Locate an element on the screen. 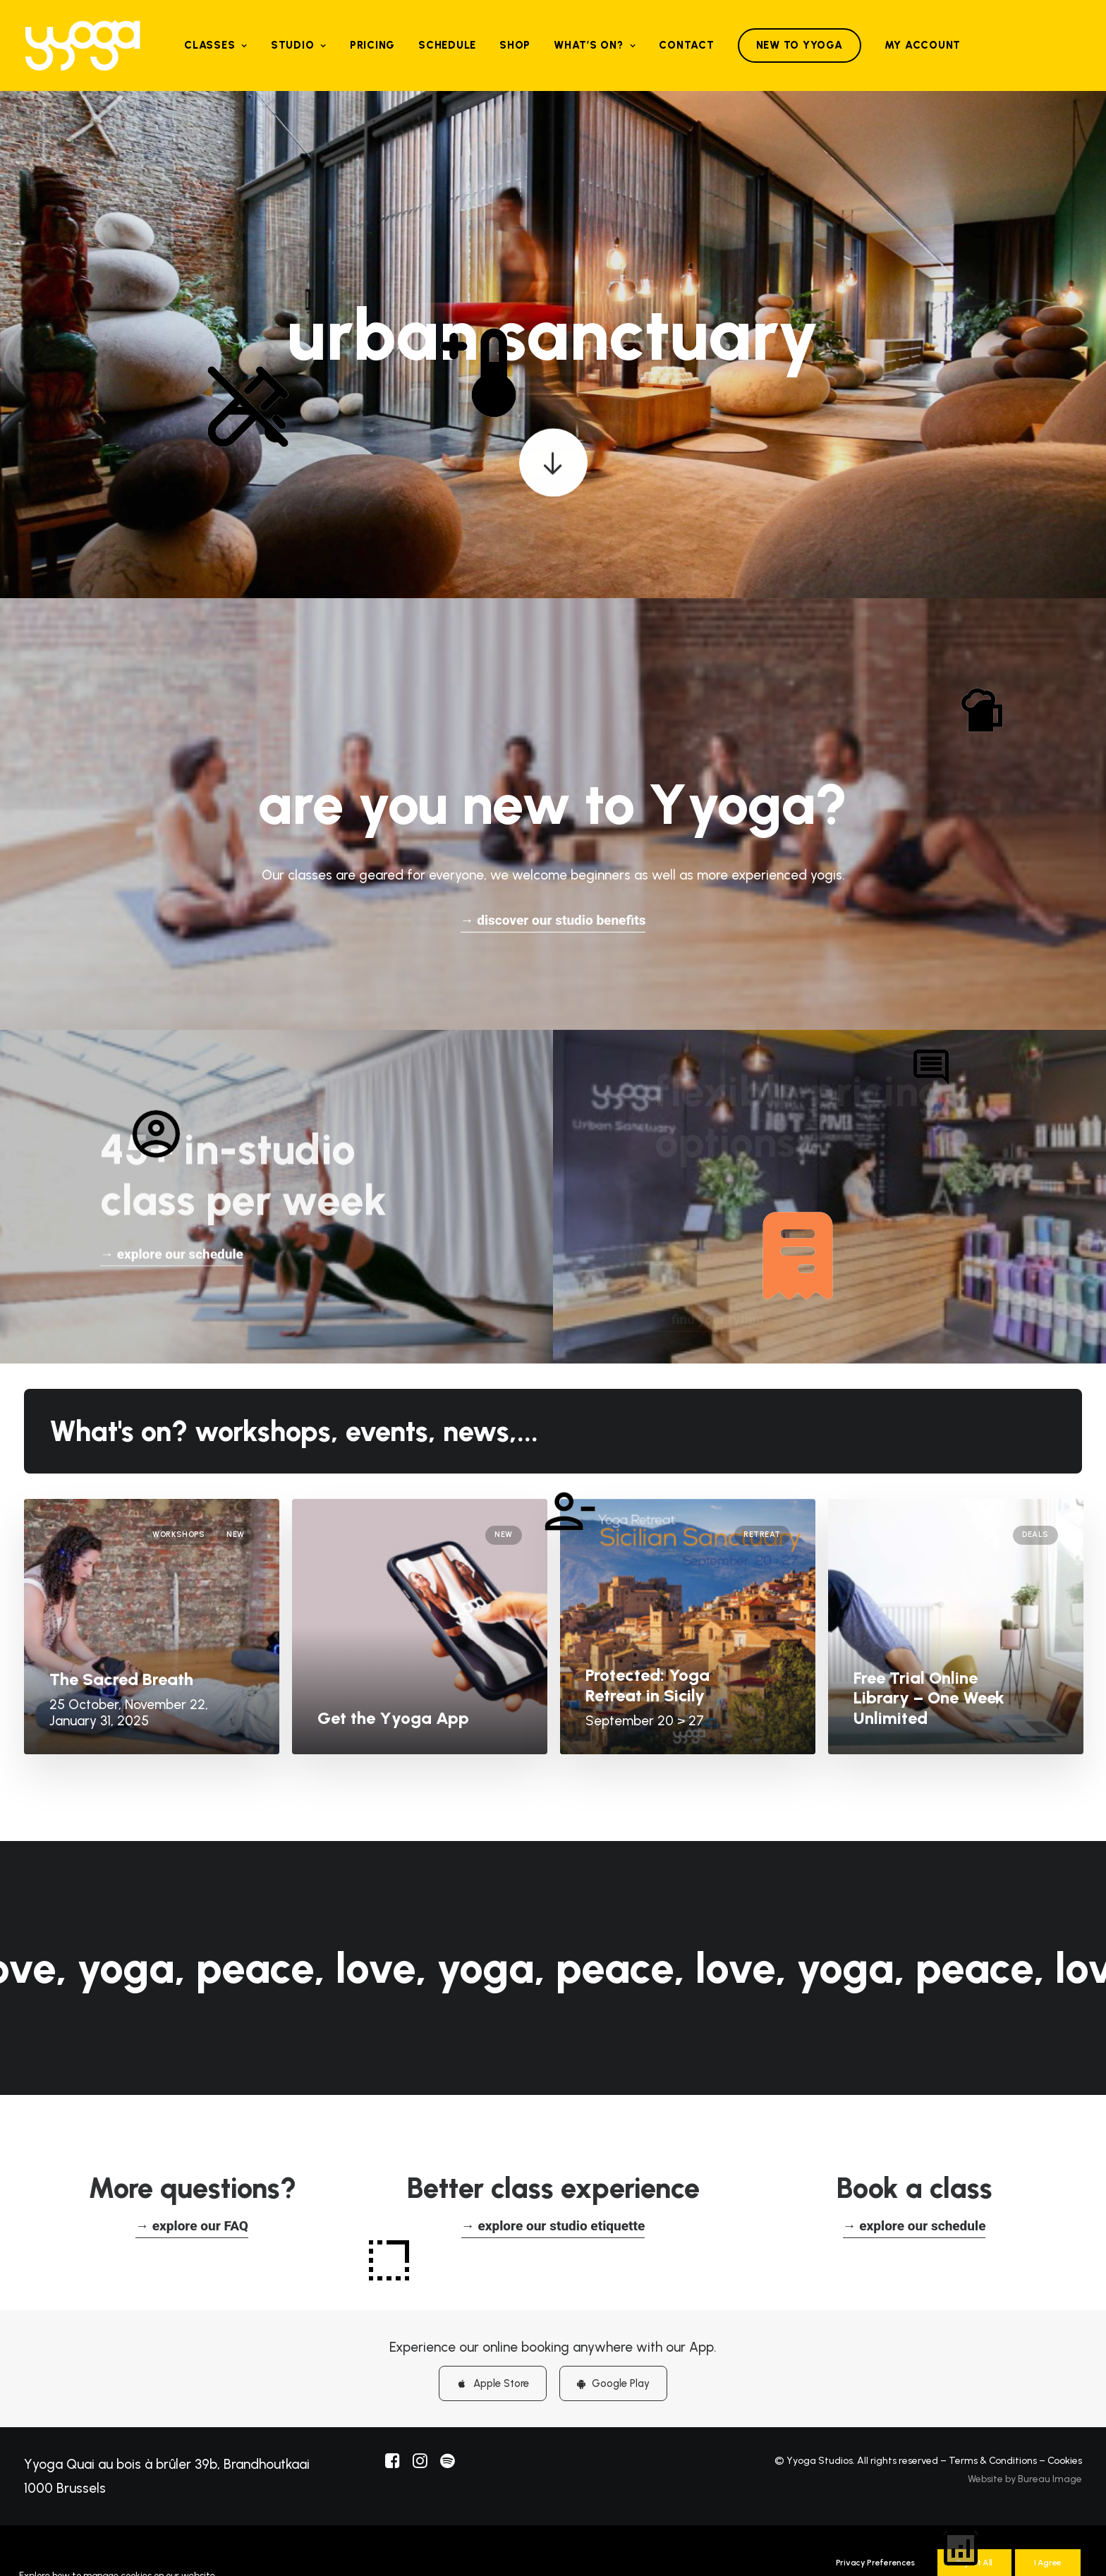 This screenshot has height=2576, width=1106. access your account or profile settings is located at coordinates (156, 1134).